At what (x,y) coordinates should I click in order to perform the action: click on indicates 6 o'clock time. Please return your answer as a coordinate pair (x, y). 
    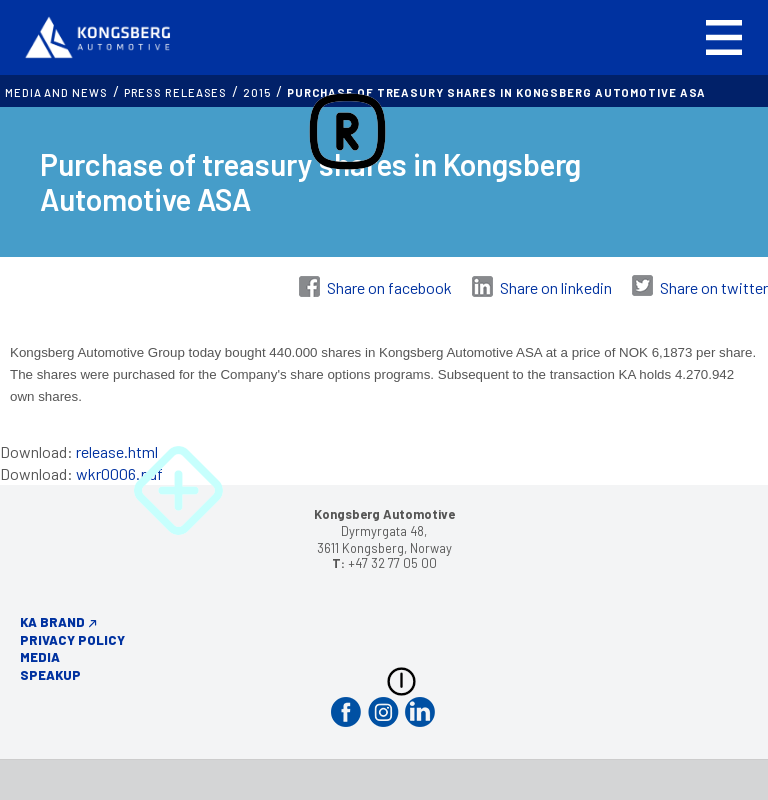
    Looking at the image, I should click on (401, 681).